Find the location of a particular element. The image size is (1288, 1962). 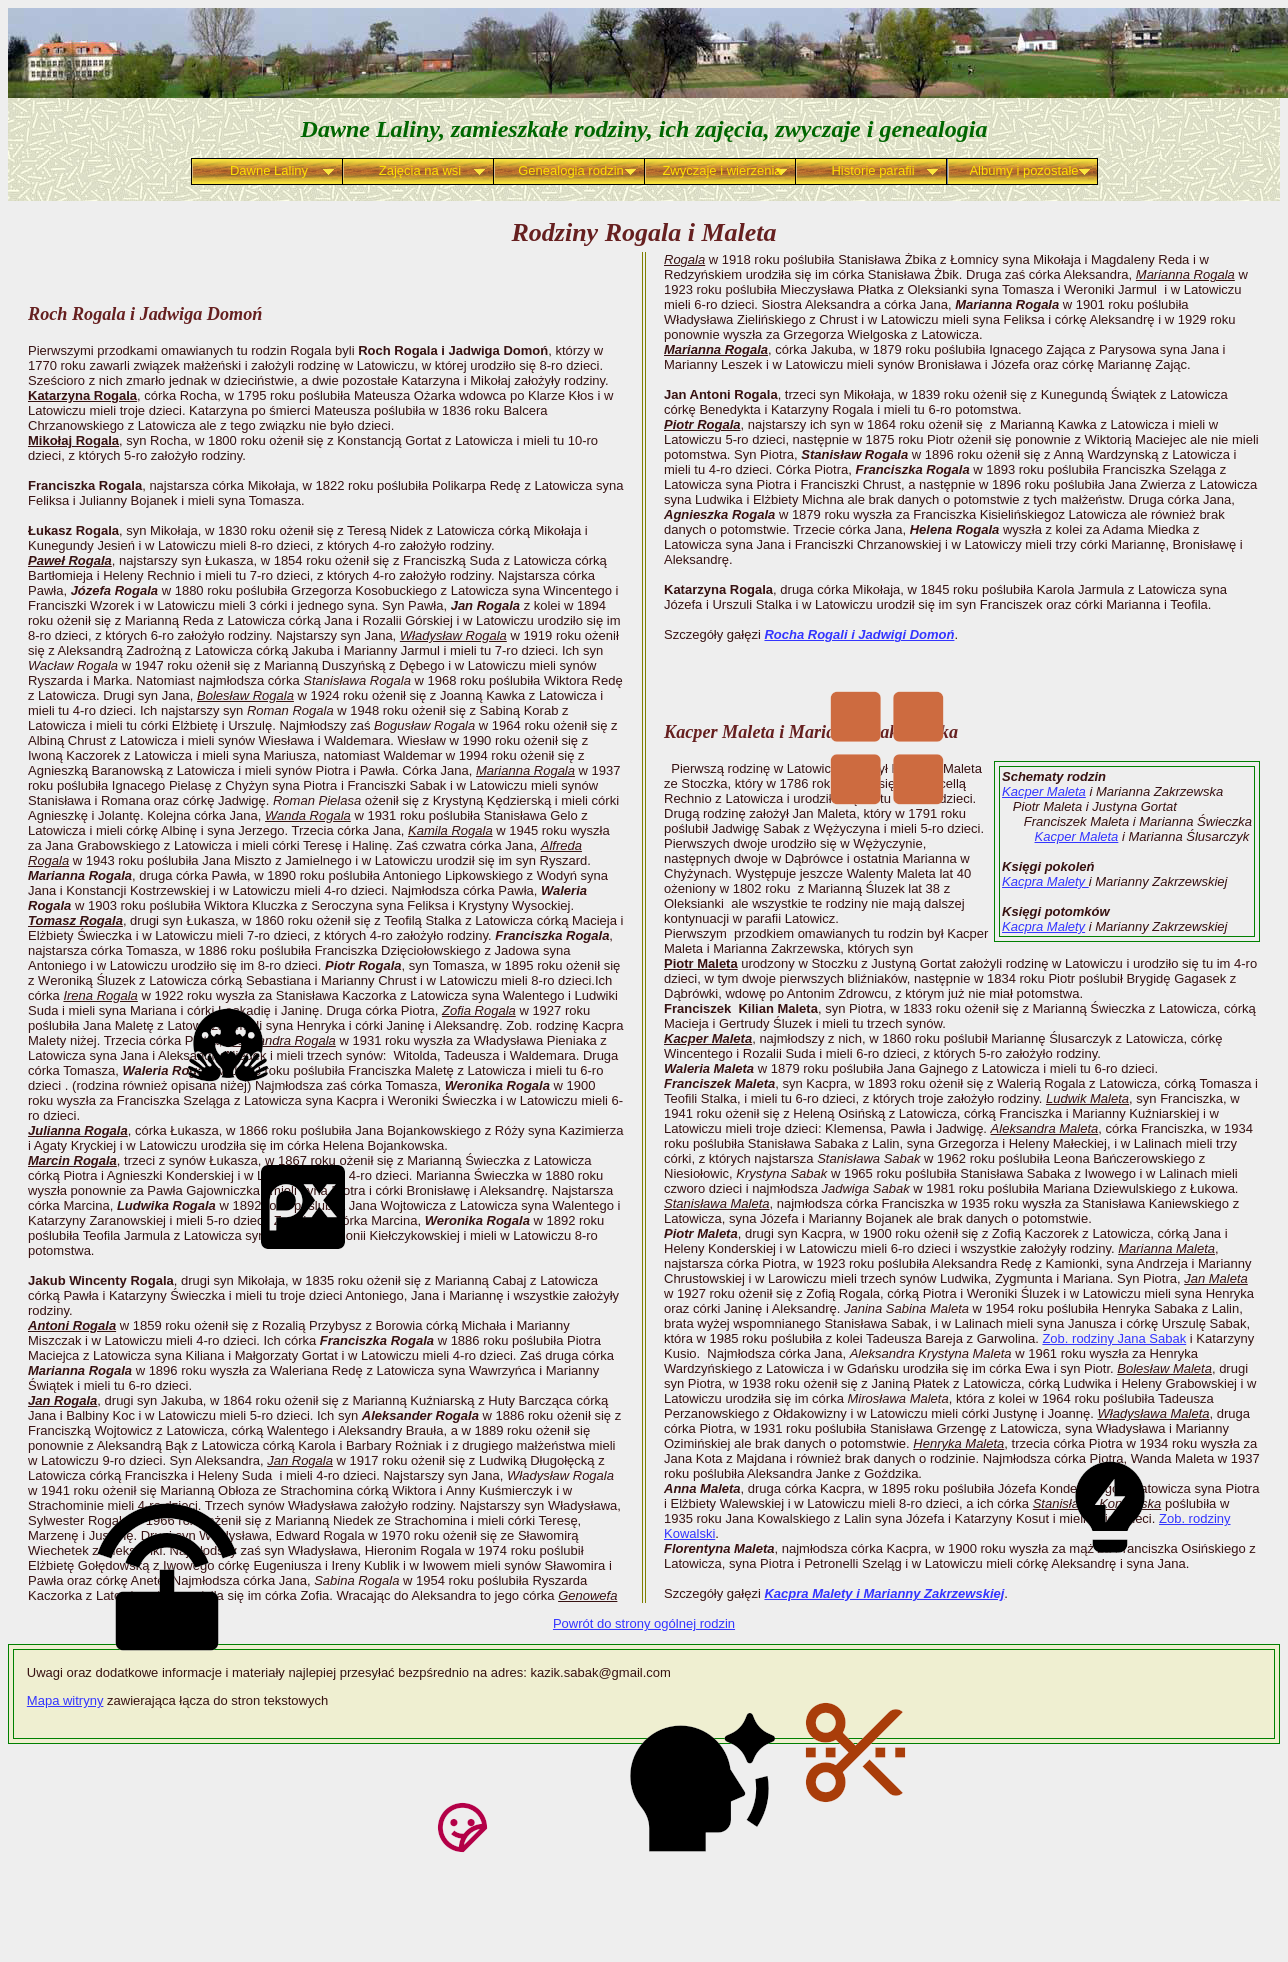

access speak ai voice assistant is located at coordinates (699, 1788).